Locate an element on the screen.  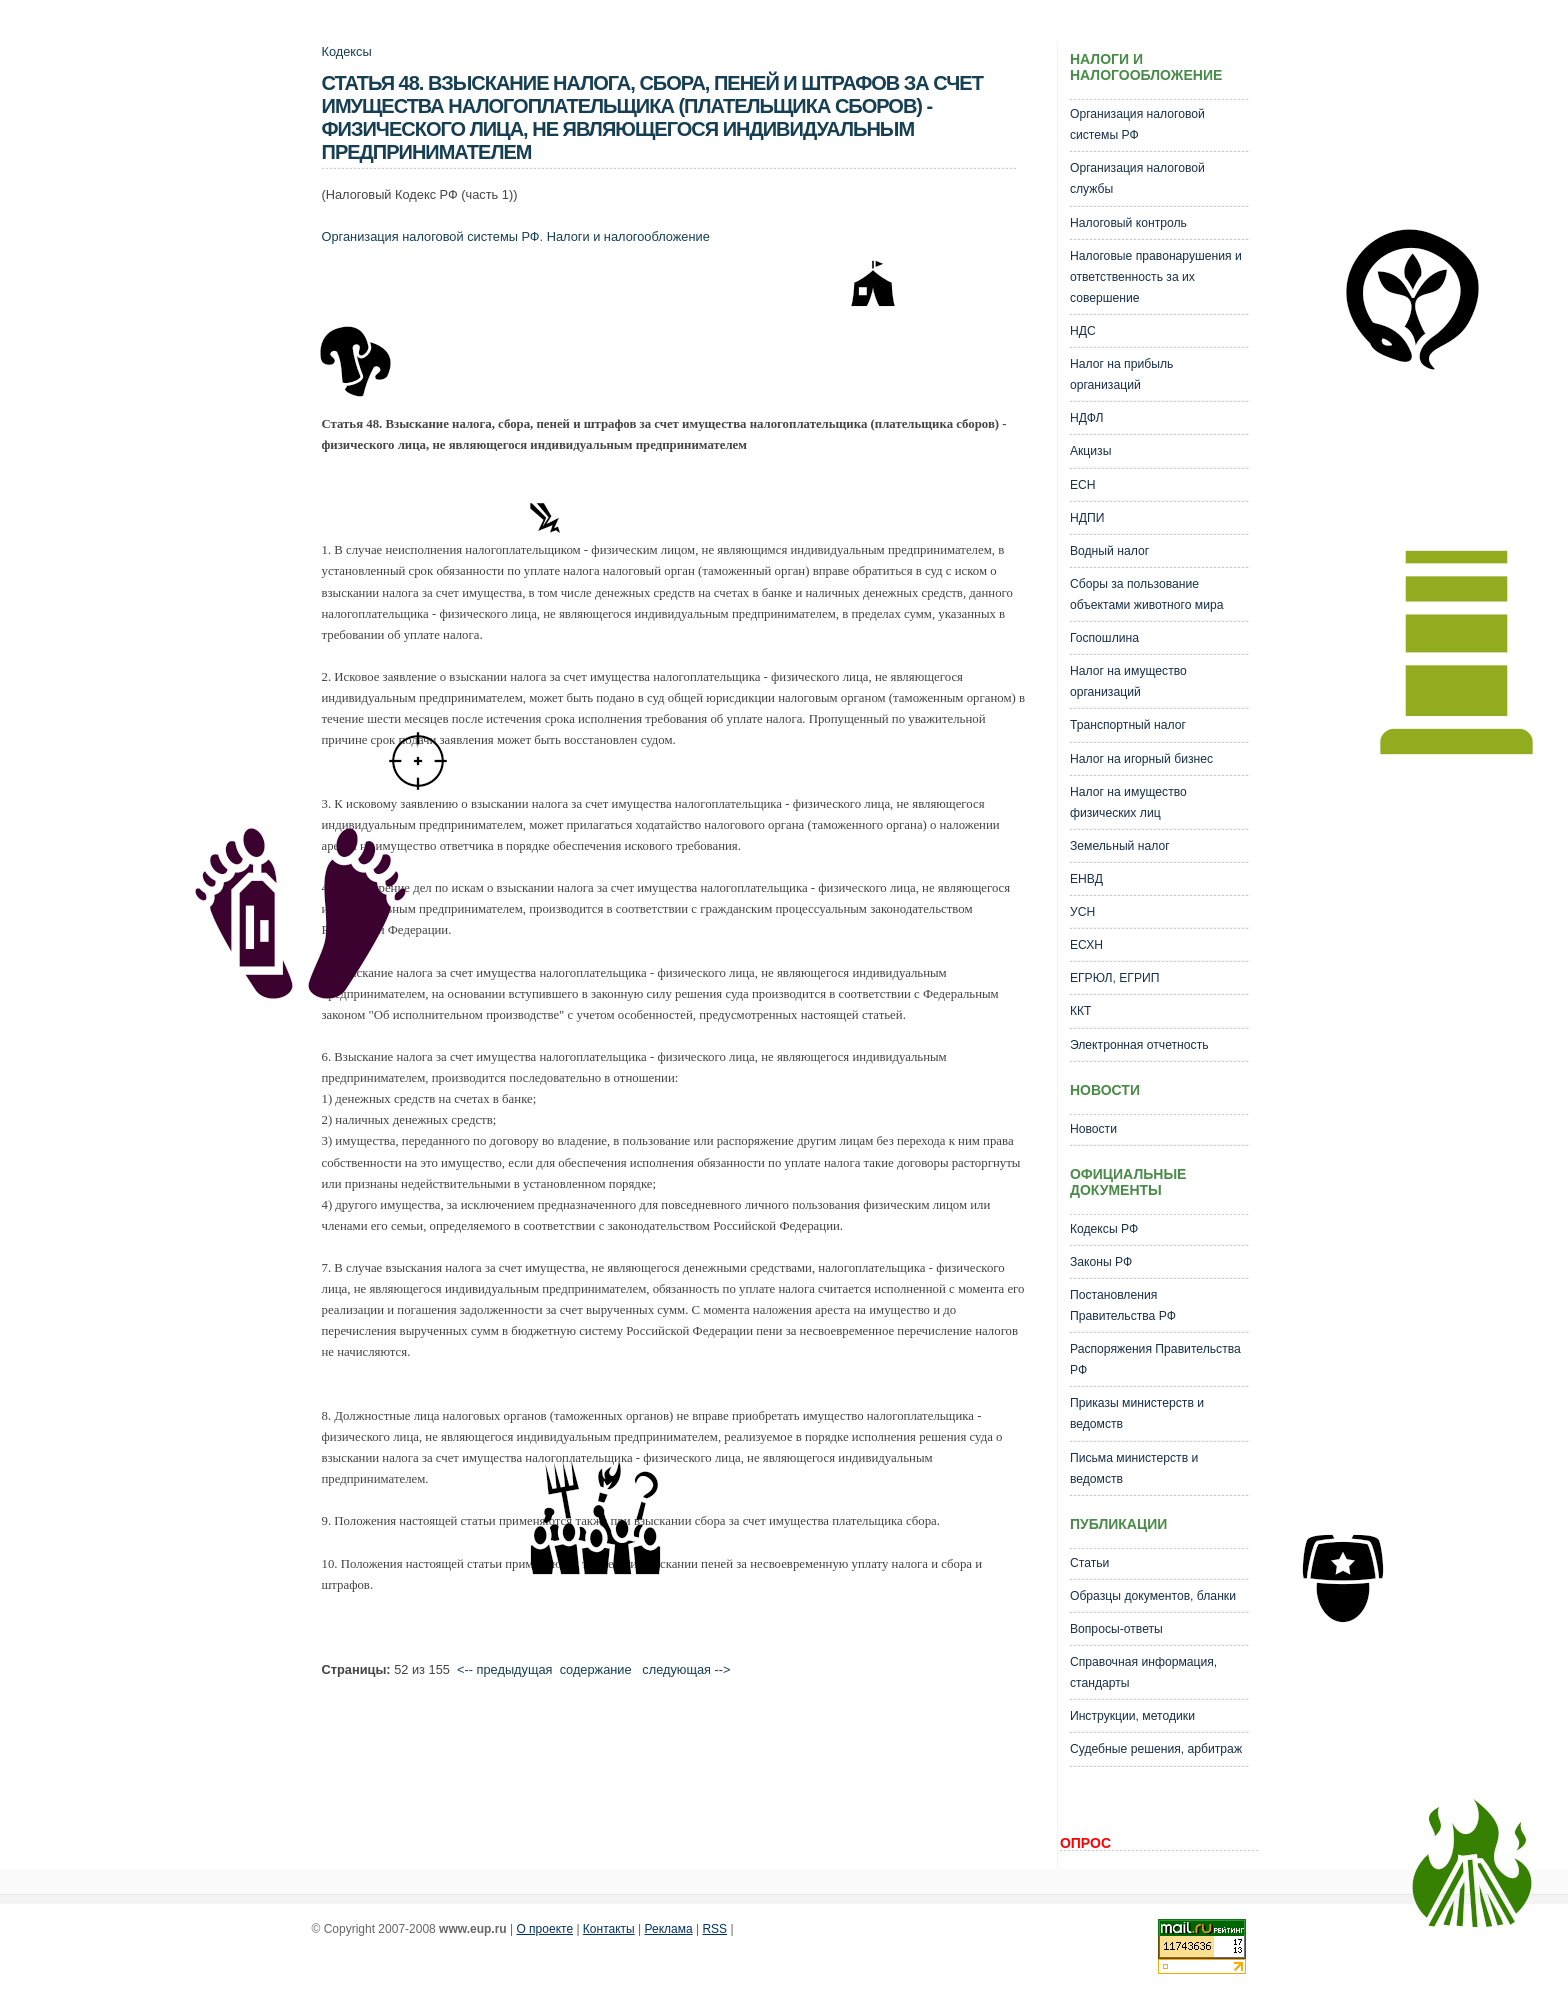
browse plants and animals category is located at coordinates (1412, 299).